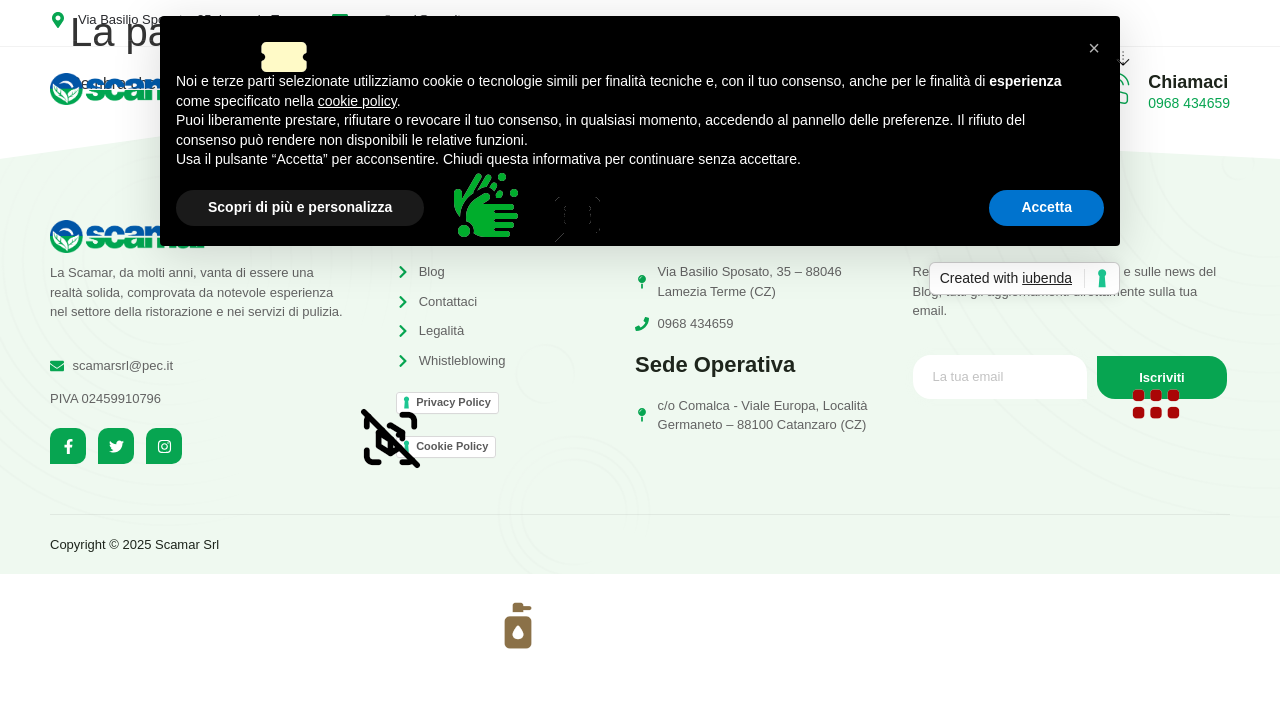 Image resolution: width=1280 pixels, height=720 pixels. I want to click on access your tickets or passes, so click(284, 57).